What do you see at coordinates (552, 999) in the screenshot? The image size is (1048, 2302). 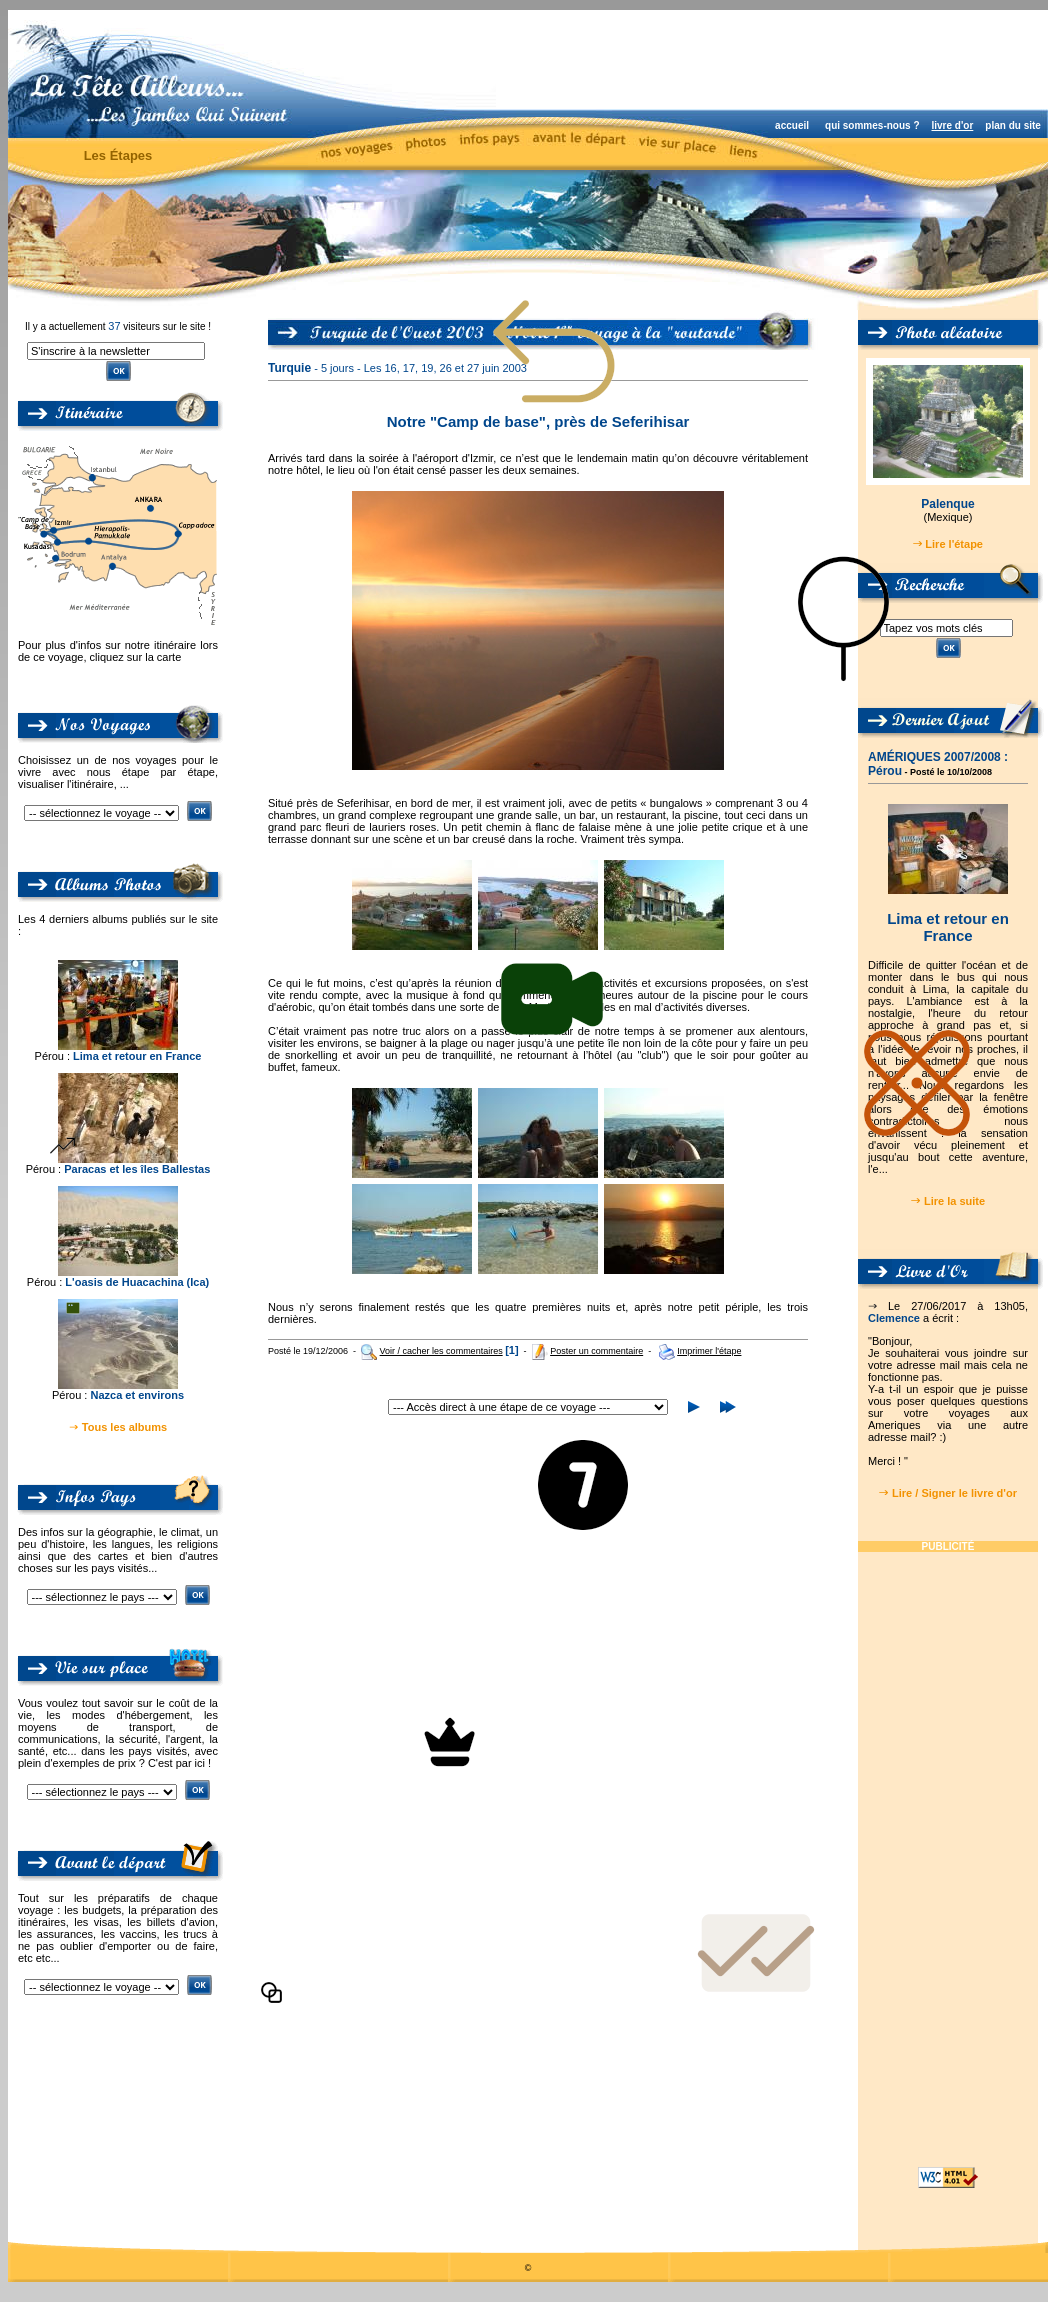 I see `remove video from playlist or queue` at bounding box center [552, 999].